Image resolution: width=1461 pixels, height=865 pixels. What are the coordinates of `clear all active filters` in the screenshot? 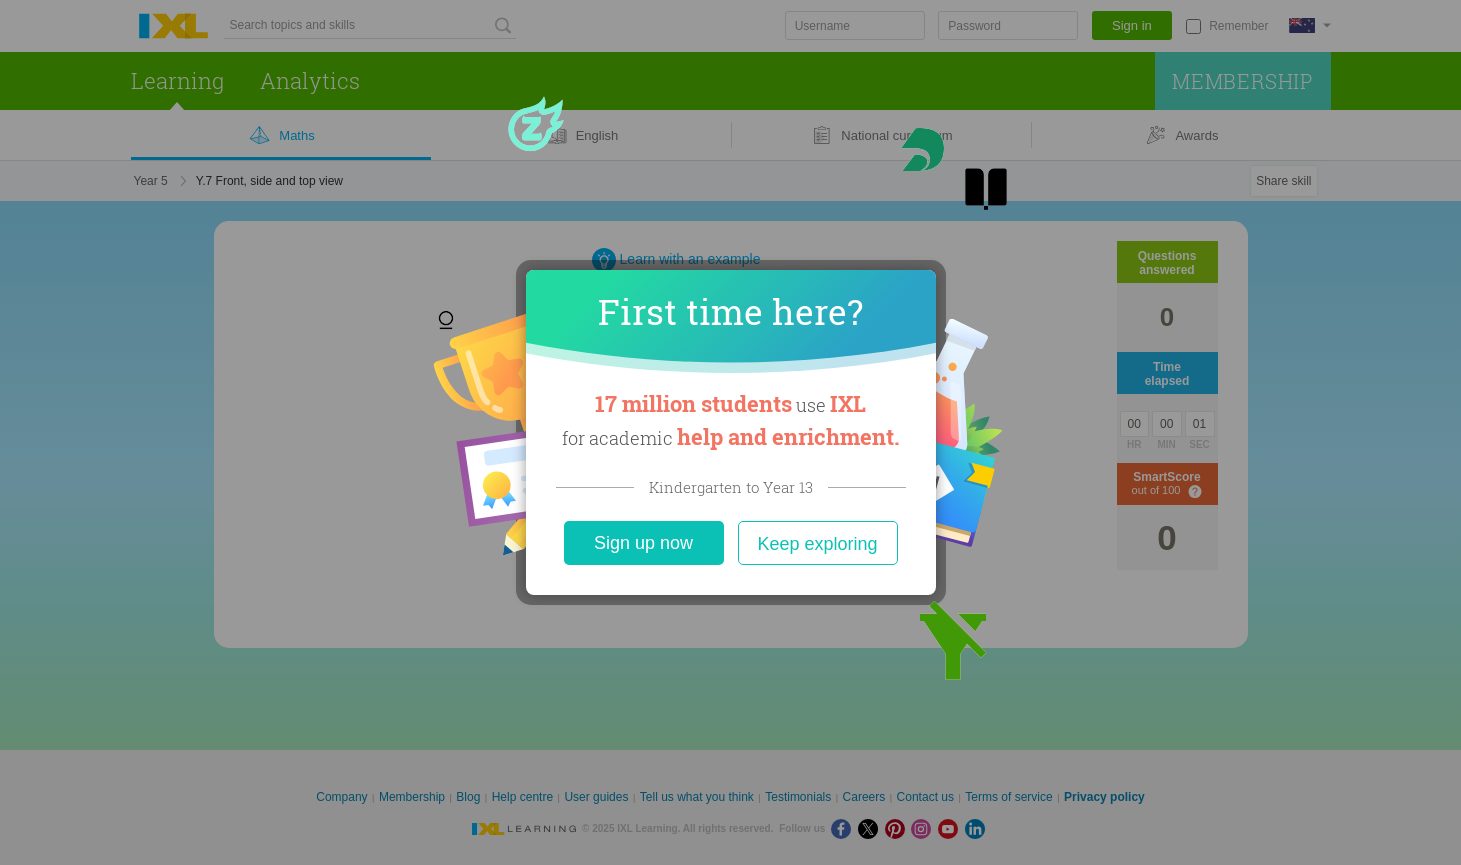 It's located at (953, 643).